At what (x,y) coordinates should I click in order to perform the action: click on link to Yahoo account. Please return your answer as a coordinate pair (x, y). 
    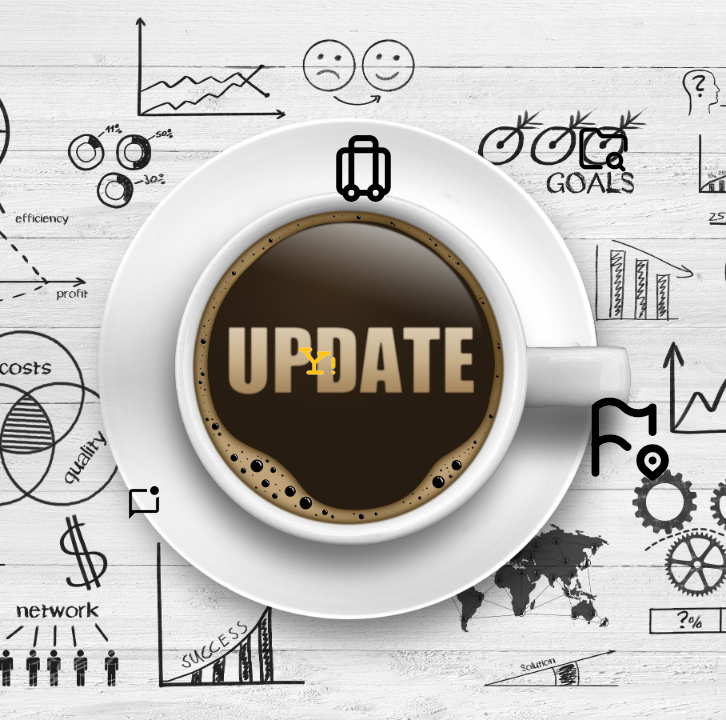
    Looking at the image, I should click on (318, 361).